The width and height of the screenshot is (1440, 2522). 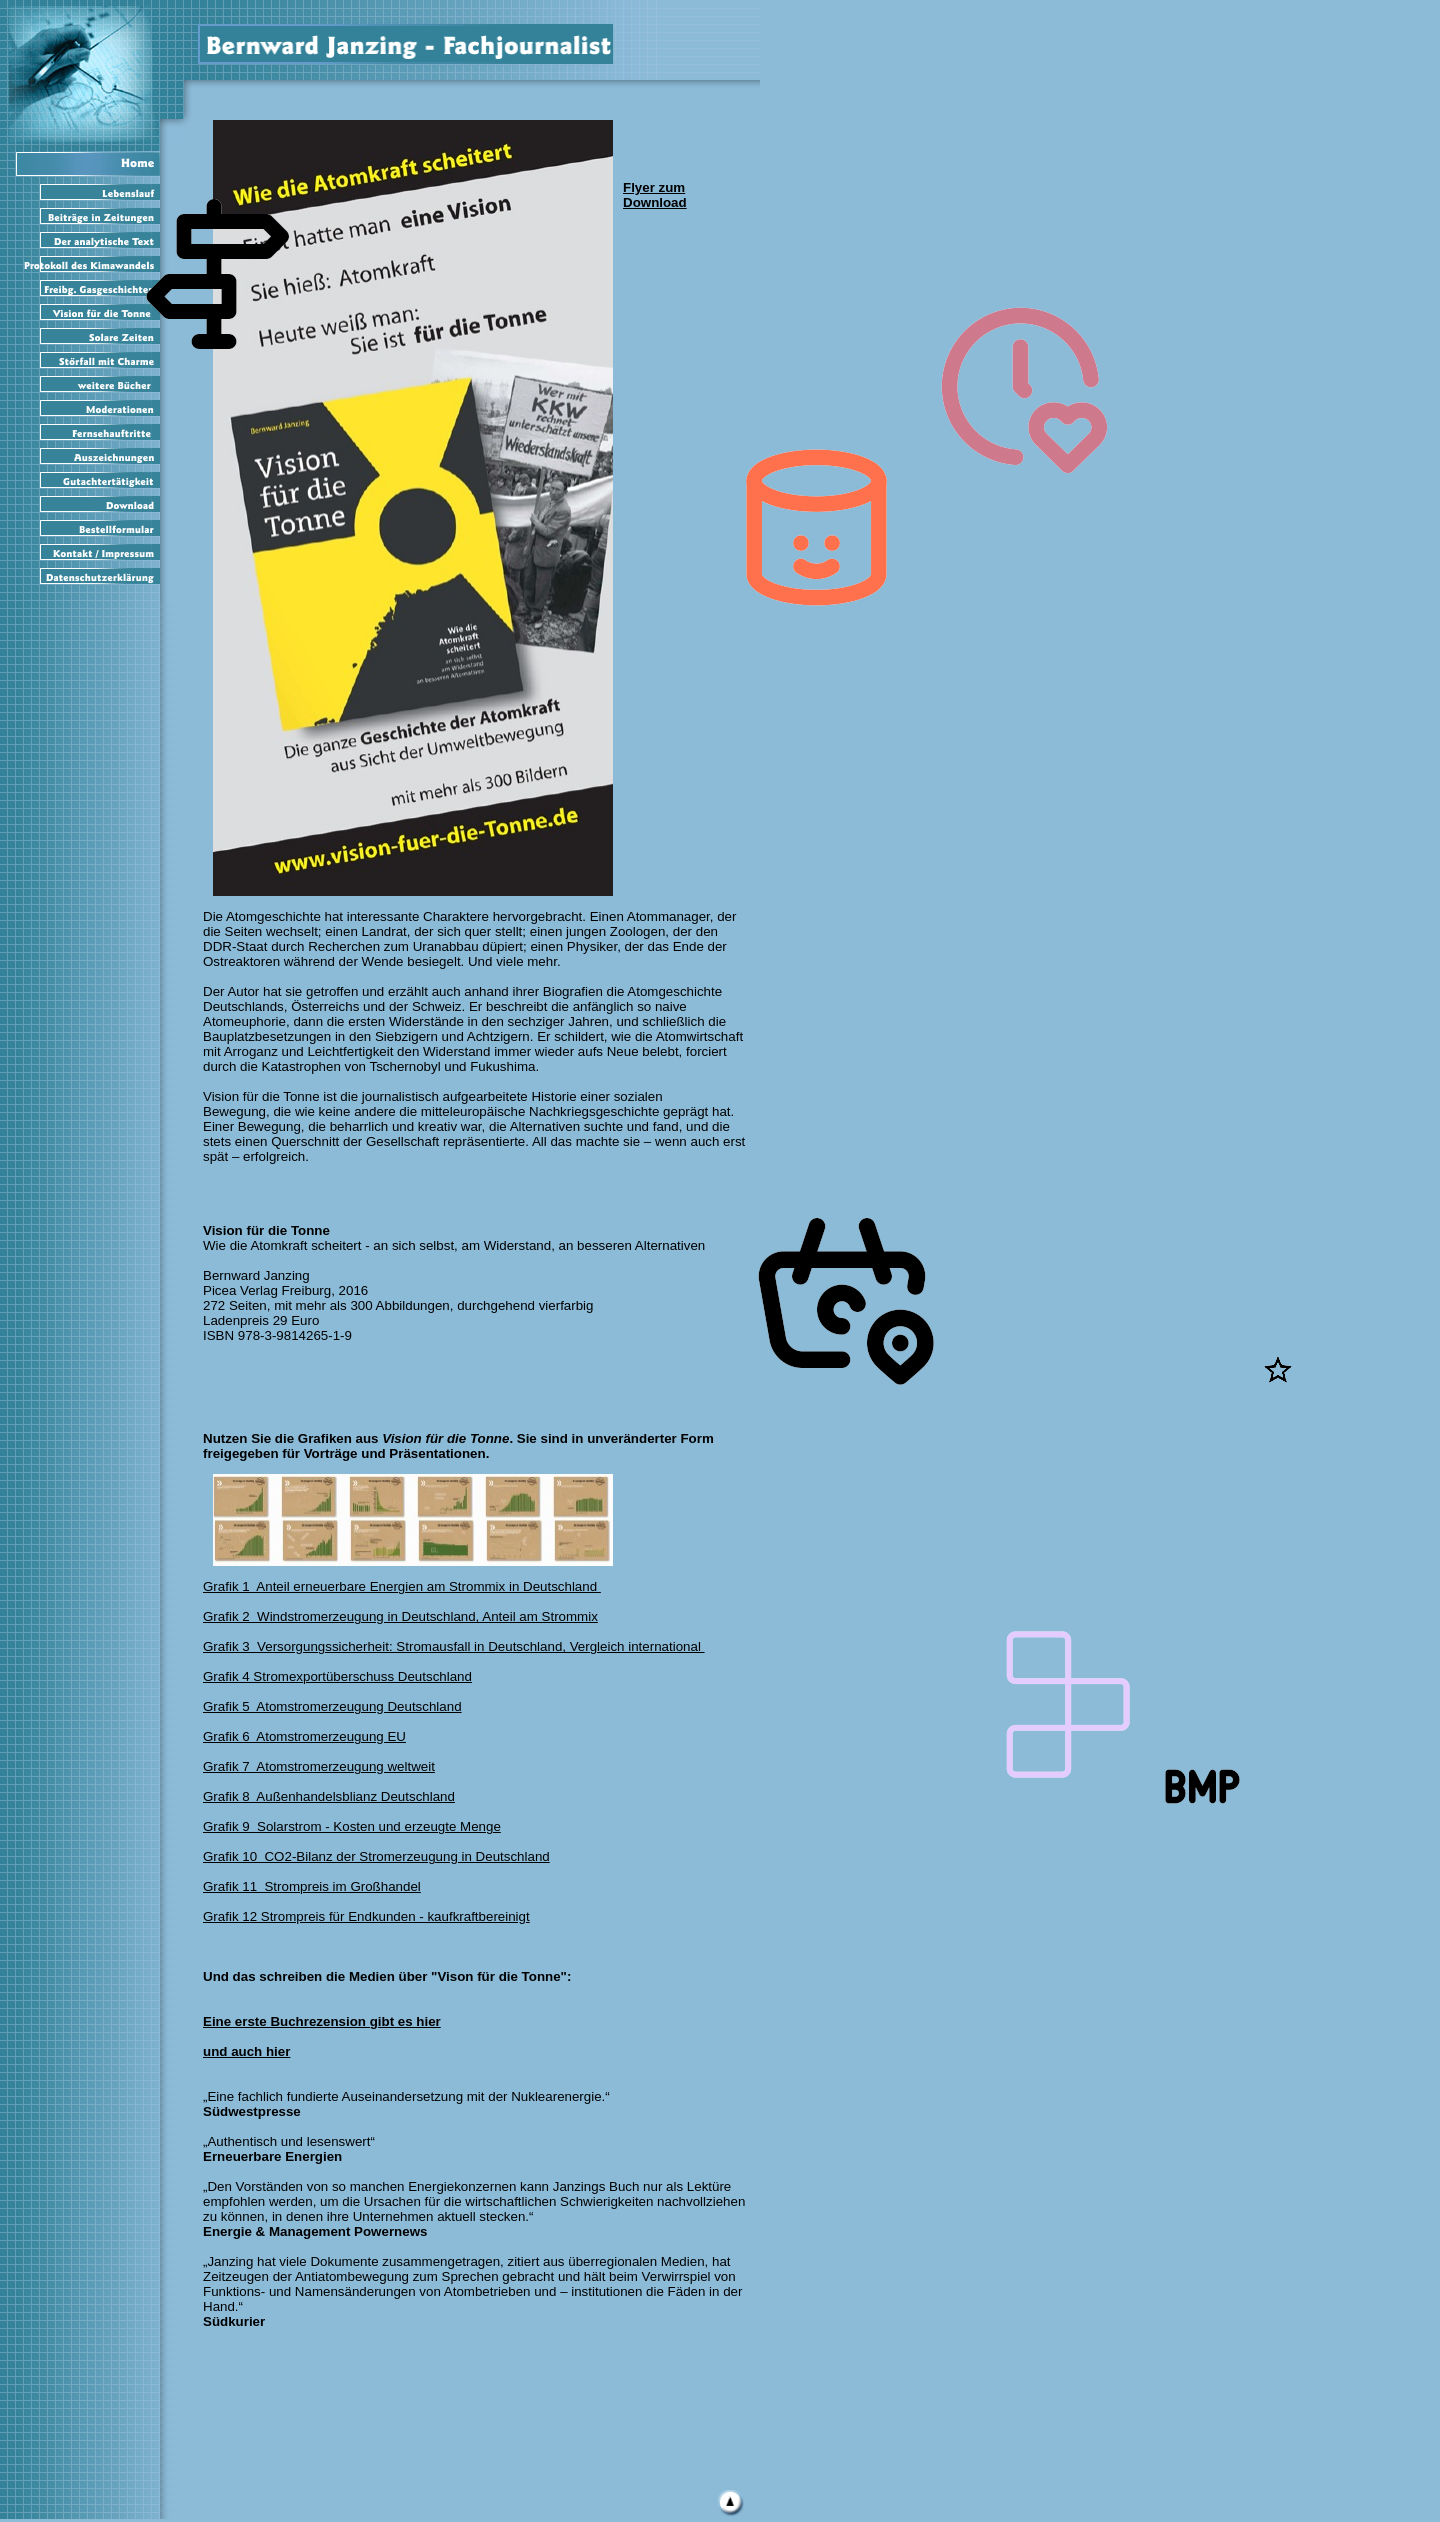 I want to click on get directions to a destination, so click(x=214, y=274).